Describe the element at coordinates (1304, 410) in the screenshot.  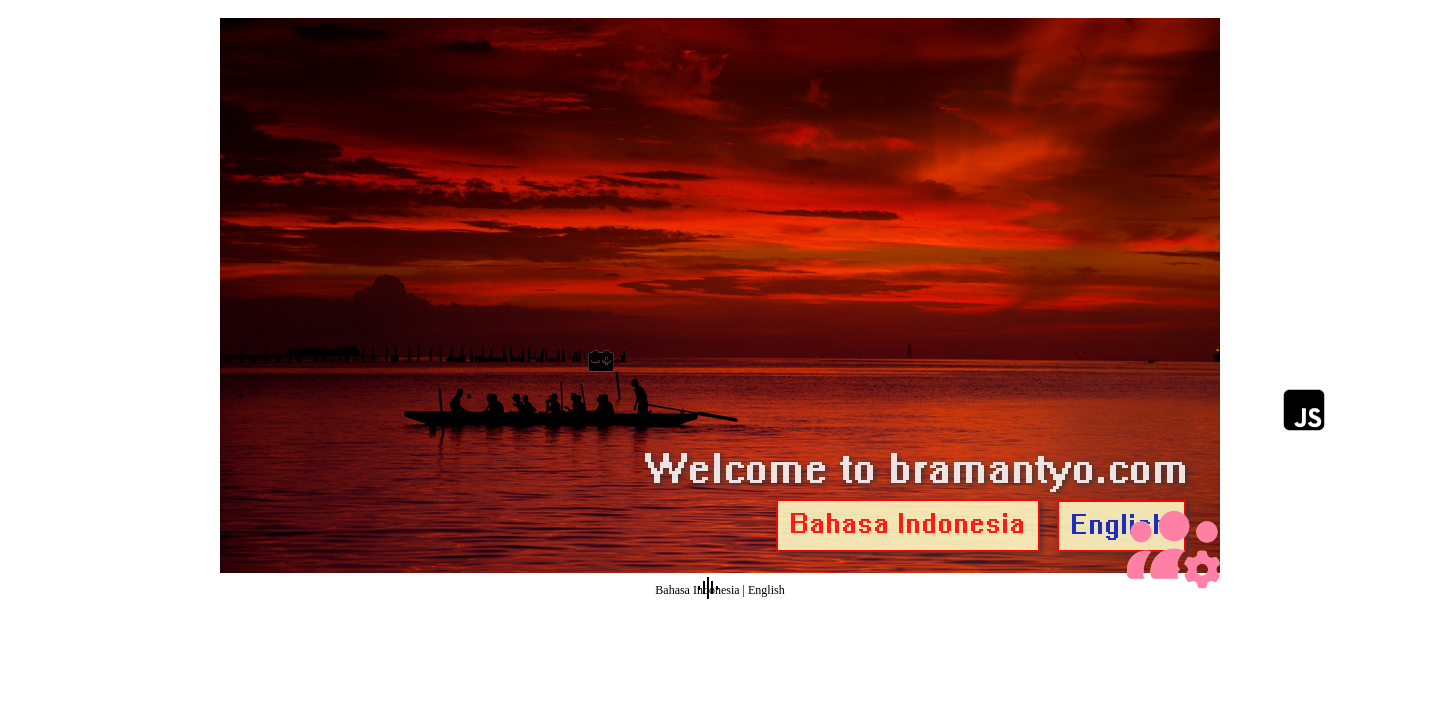
I see `JavaScript programming language logo` at that location.